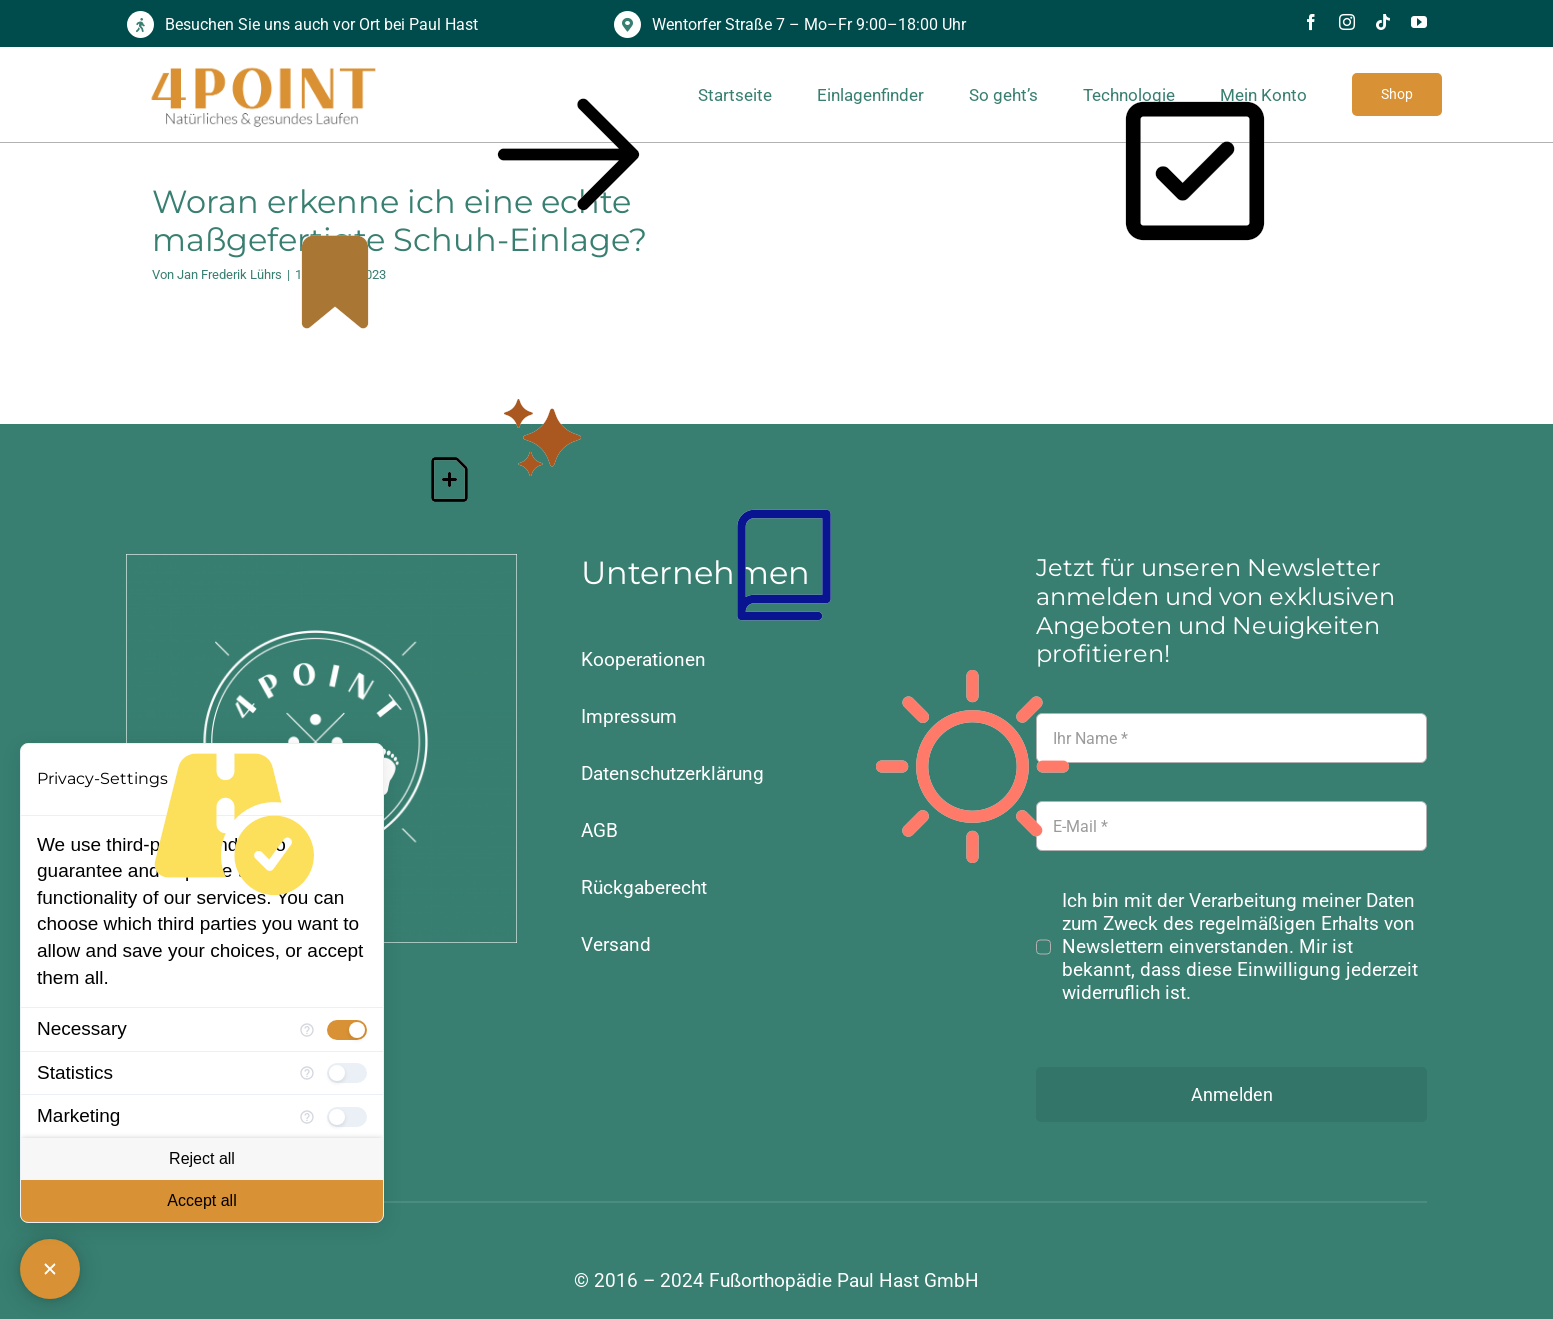 This screenshot has height=1319, width=1553. What do you see at coordinates (542, 437) in the screenshot?
I see `indicates AI-generated or enhanced content` at bounding box center [542, 437].